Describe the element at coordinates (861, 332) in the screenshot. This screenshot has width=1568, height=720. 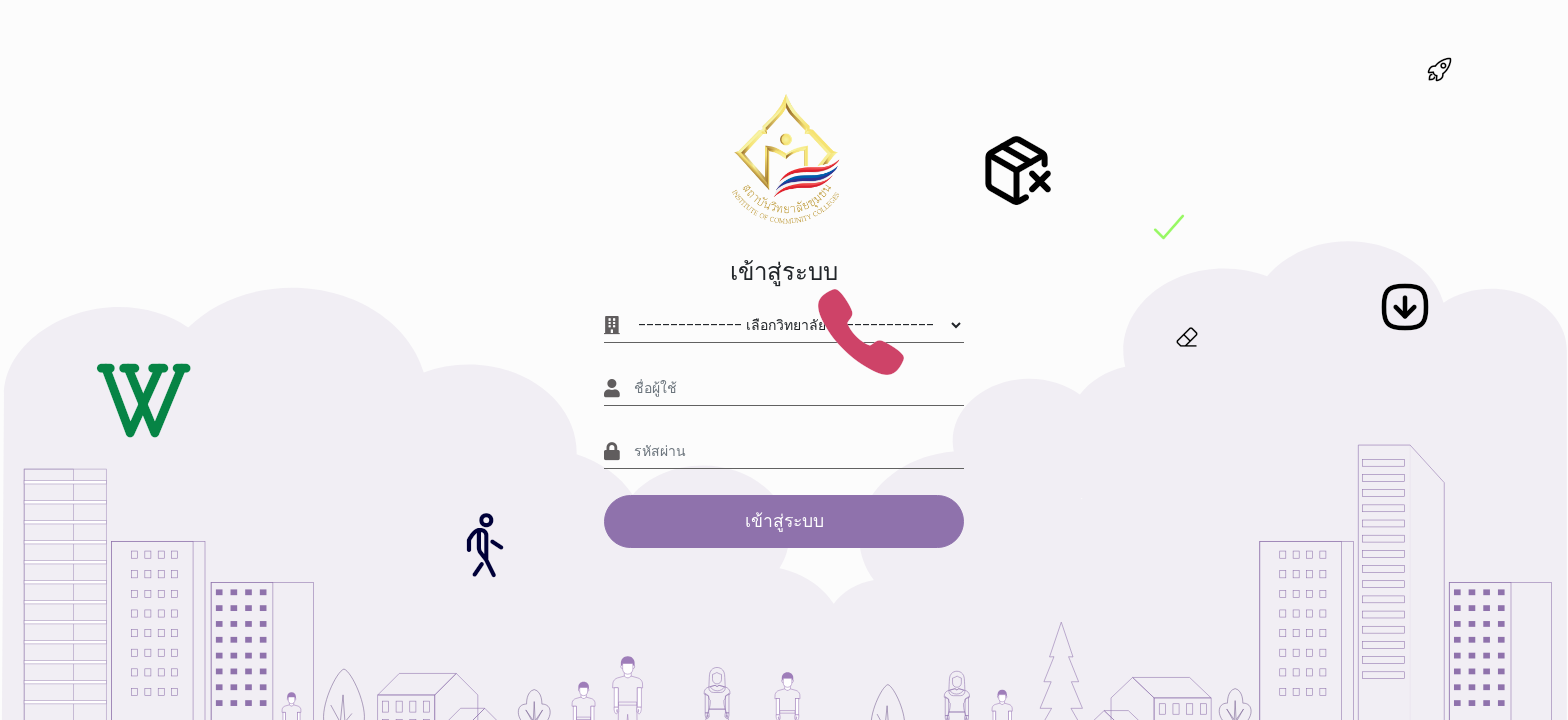
I see `make a phone call` at that location.